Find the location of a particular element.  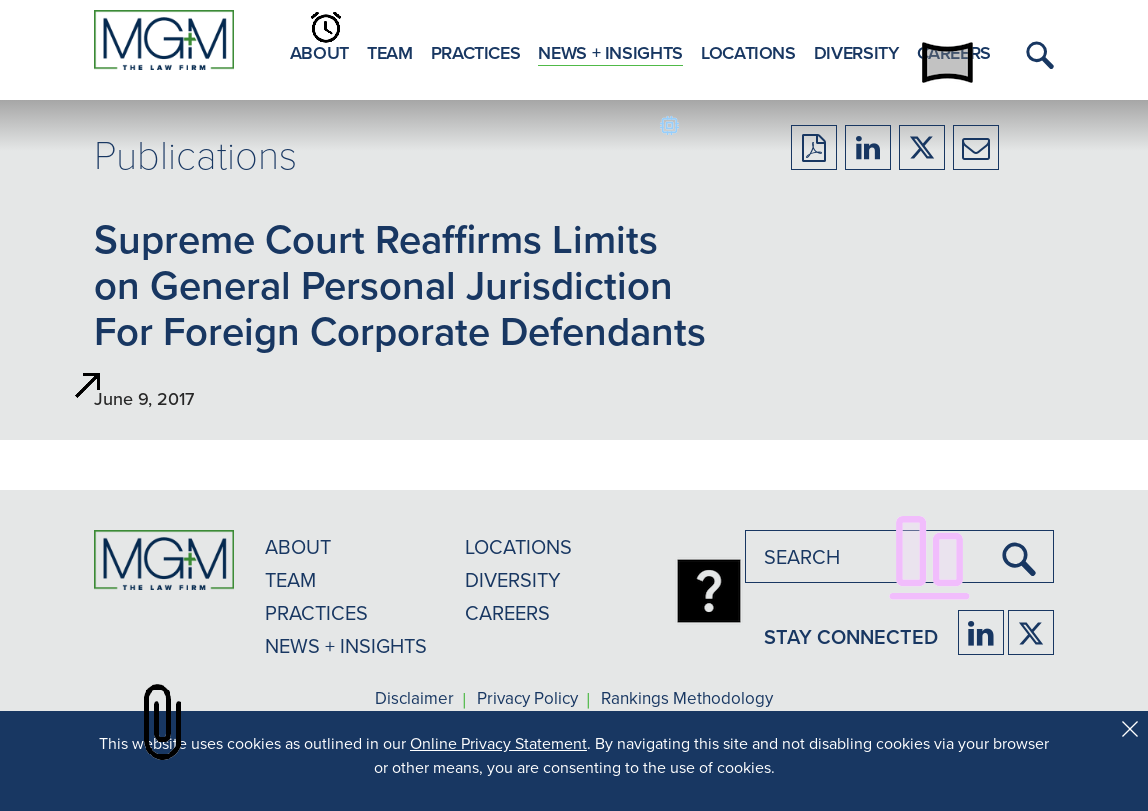

access help center or support resources is located at coordinates (709, 591).